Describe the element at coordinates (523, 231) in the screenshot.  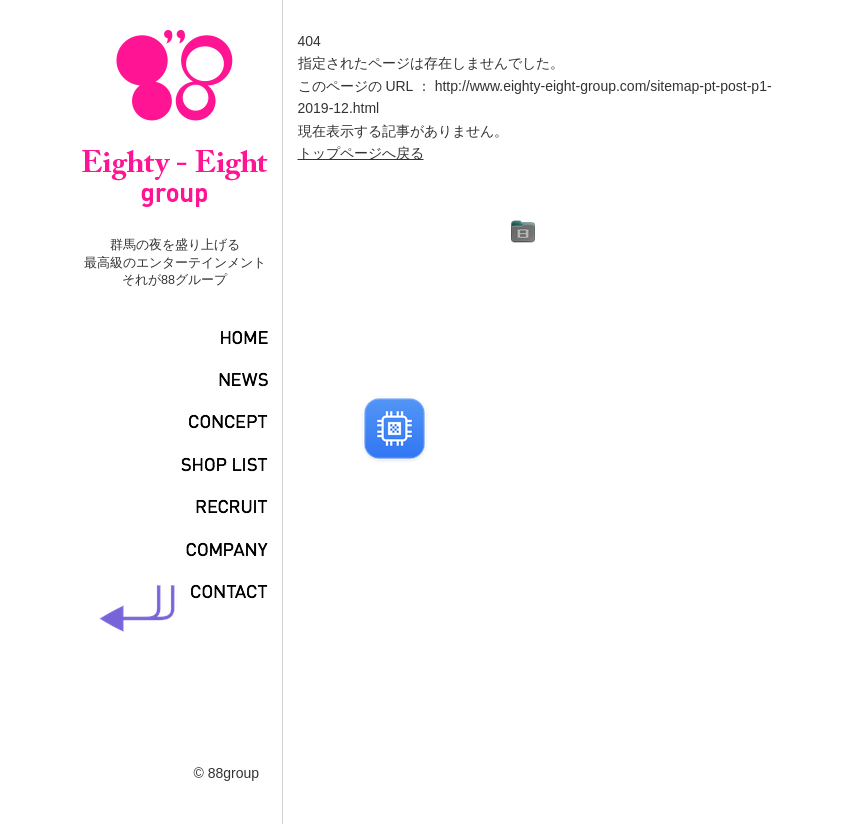
I see `open videos folder` at that location.